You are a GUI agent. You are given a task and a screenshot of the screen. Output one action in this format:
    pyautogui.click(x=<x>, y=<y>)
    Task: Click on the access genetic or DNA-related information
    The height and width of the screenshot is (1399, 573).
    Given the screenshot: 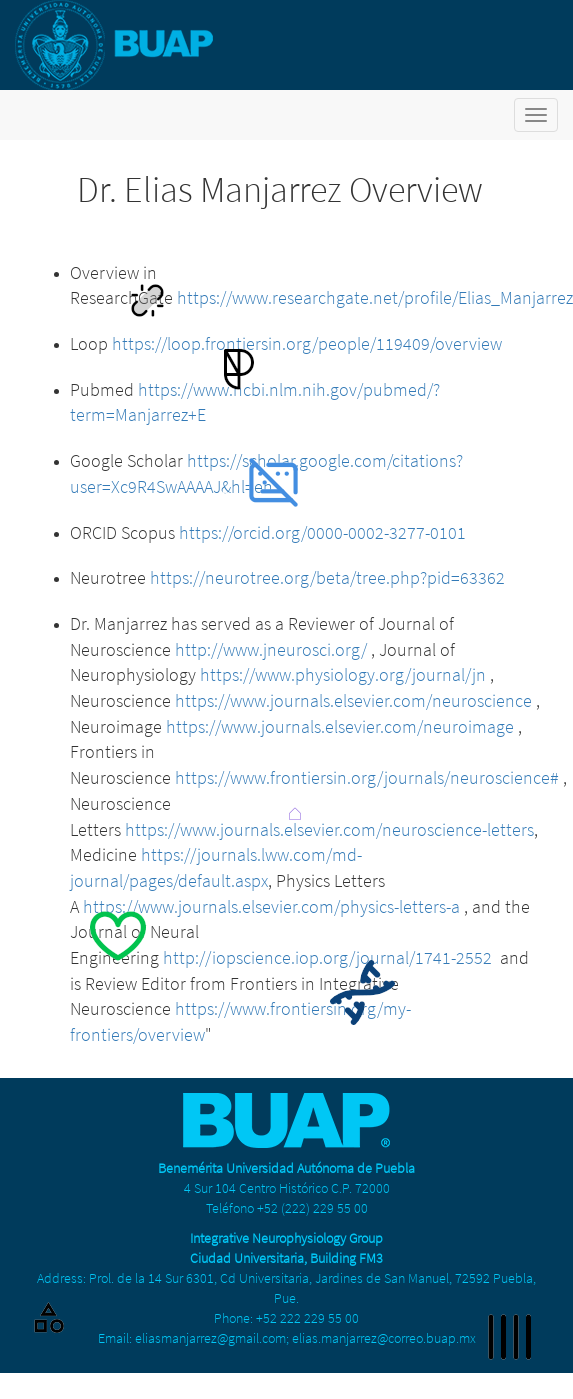 What is the action you would take?
    pyautogui.click(x=362, y=992)
    